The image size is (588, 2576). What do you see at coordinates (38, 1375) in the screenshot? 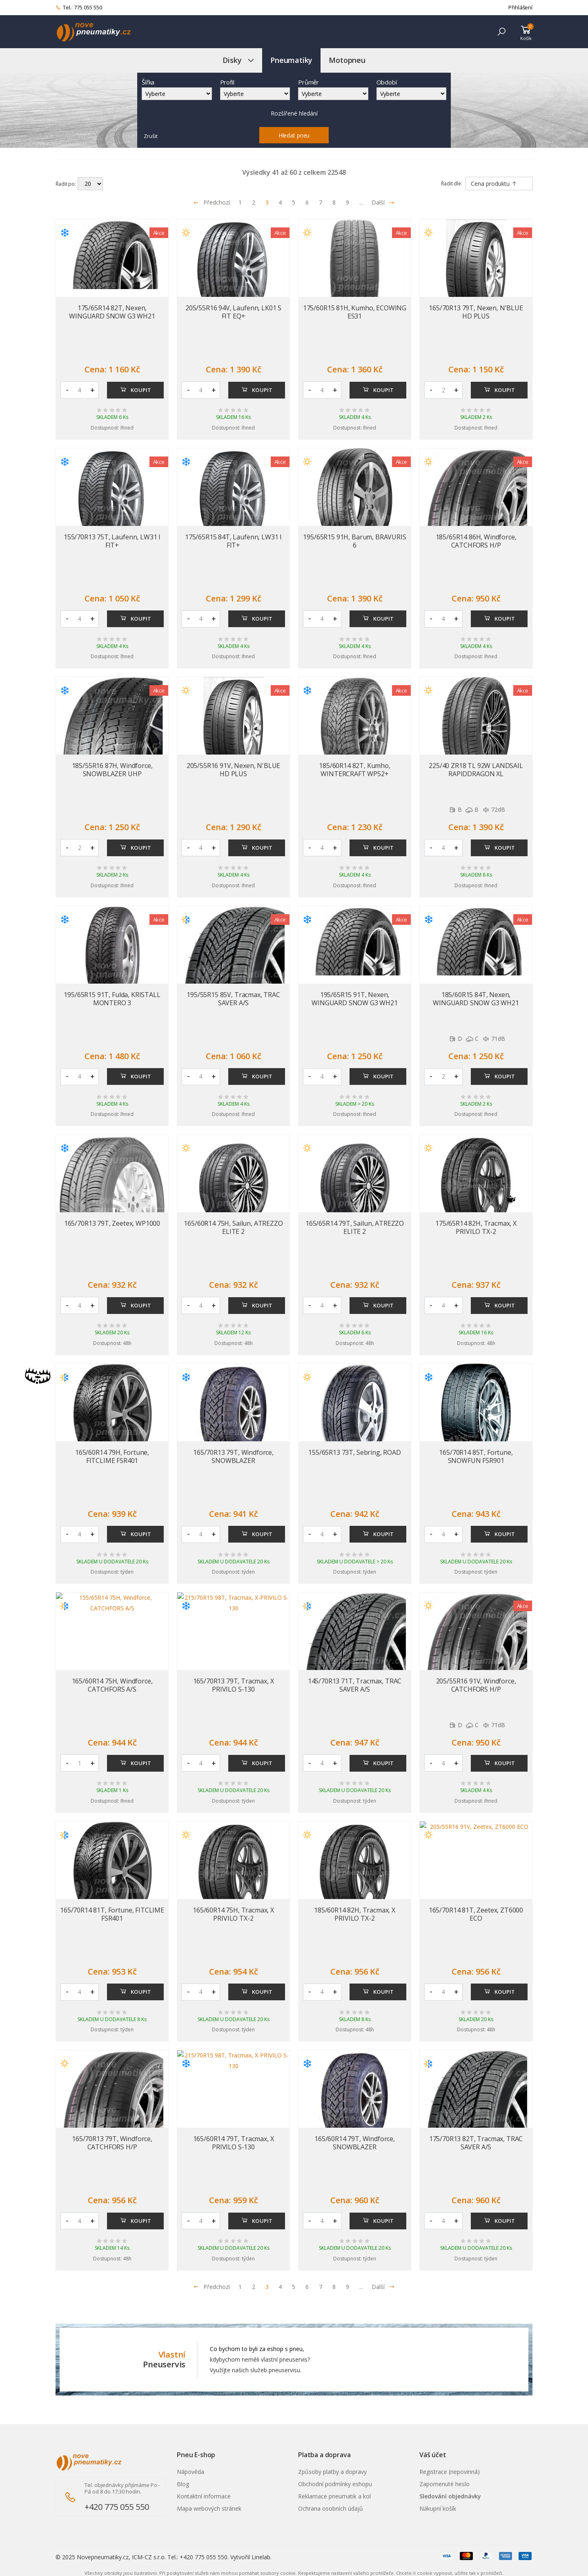
I see `set a trap for enemies or animals` at bounding box center [38, 1375].